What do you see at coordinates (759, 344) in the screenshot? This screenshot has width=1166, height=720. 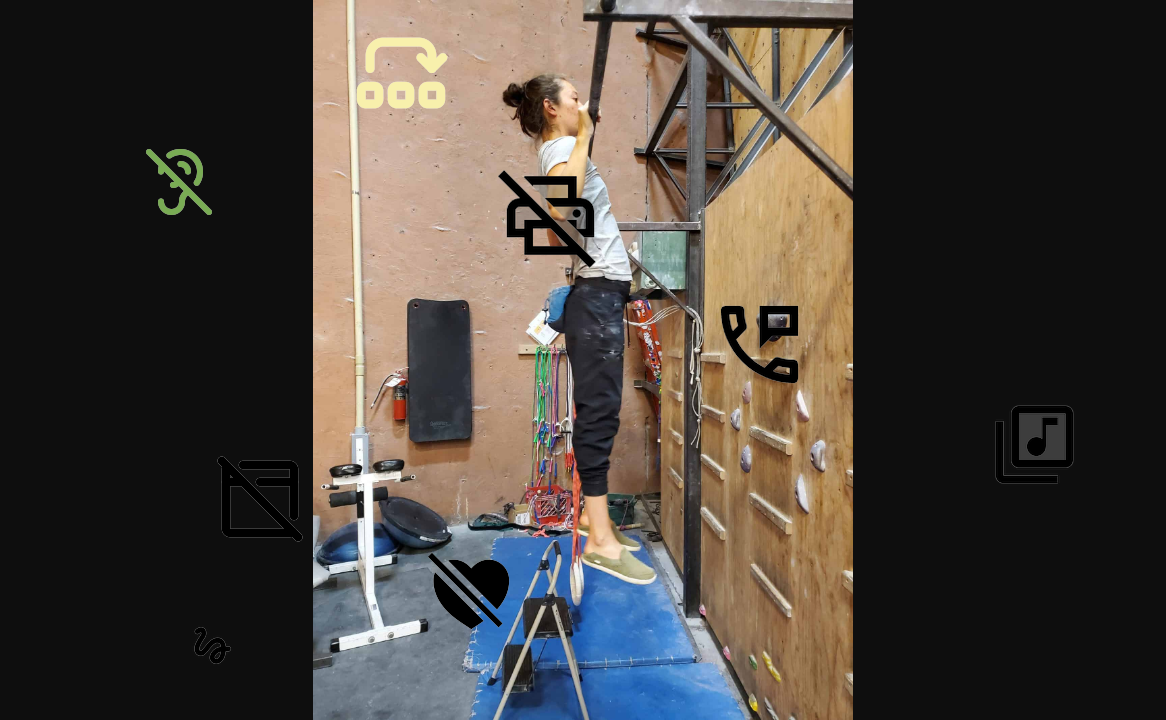 I see `access voicemail or phone messages` at bounding box center [759, 344].